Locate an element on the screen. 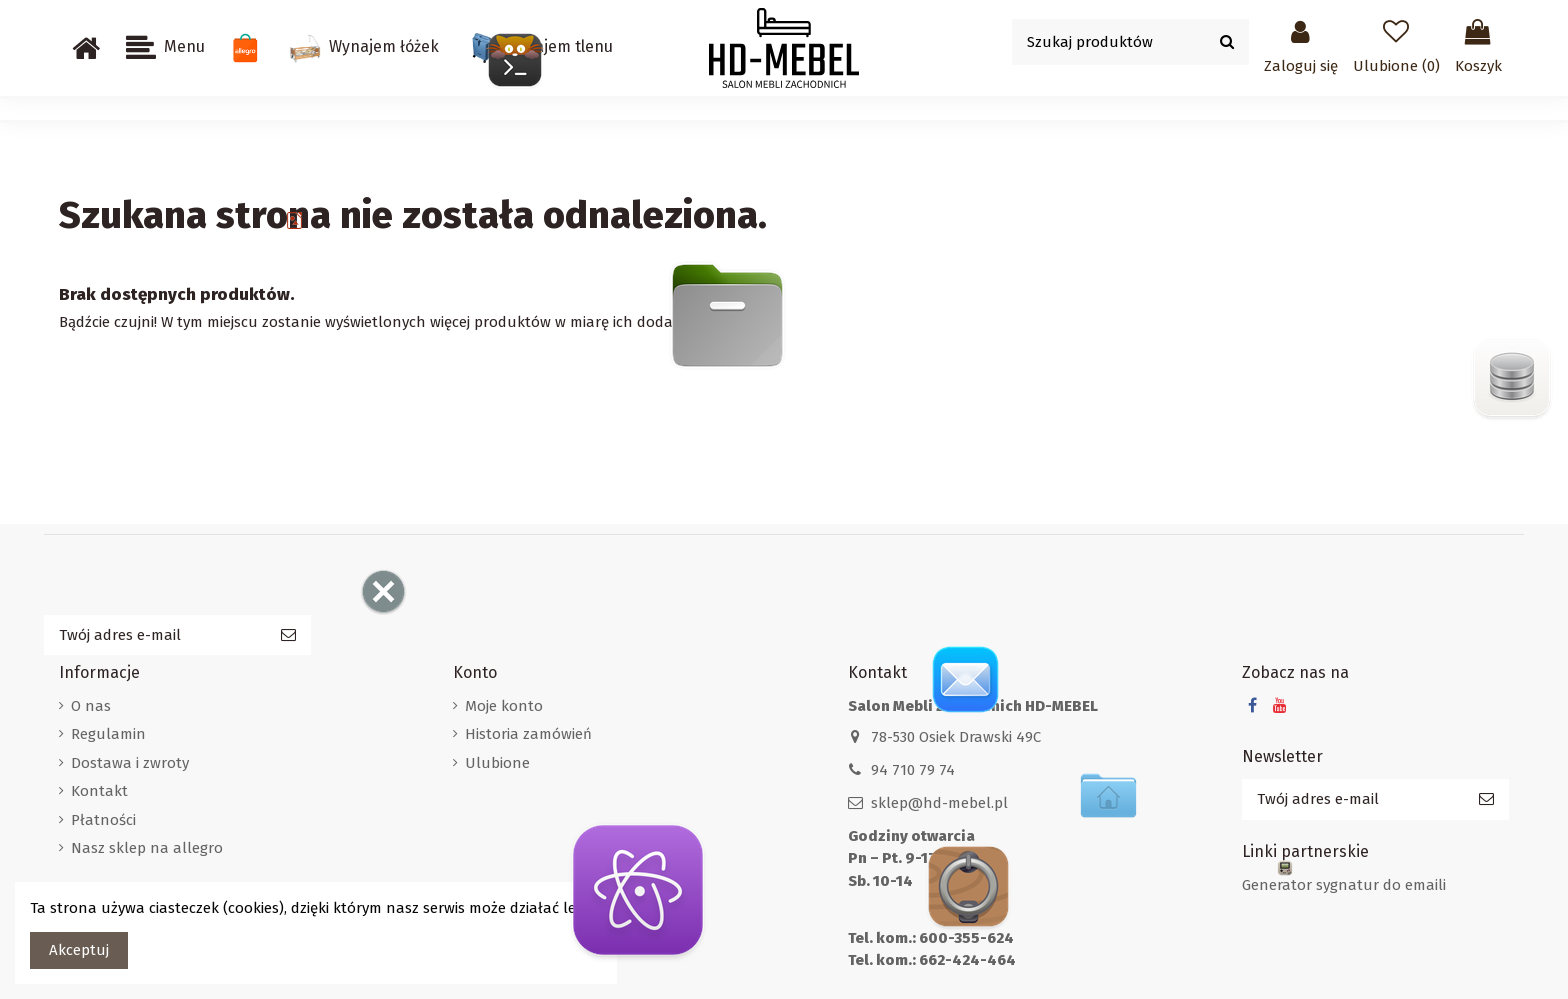 This screenshot has width=1568, height=999. open your home folder is located at coordinates (1108, 795).